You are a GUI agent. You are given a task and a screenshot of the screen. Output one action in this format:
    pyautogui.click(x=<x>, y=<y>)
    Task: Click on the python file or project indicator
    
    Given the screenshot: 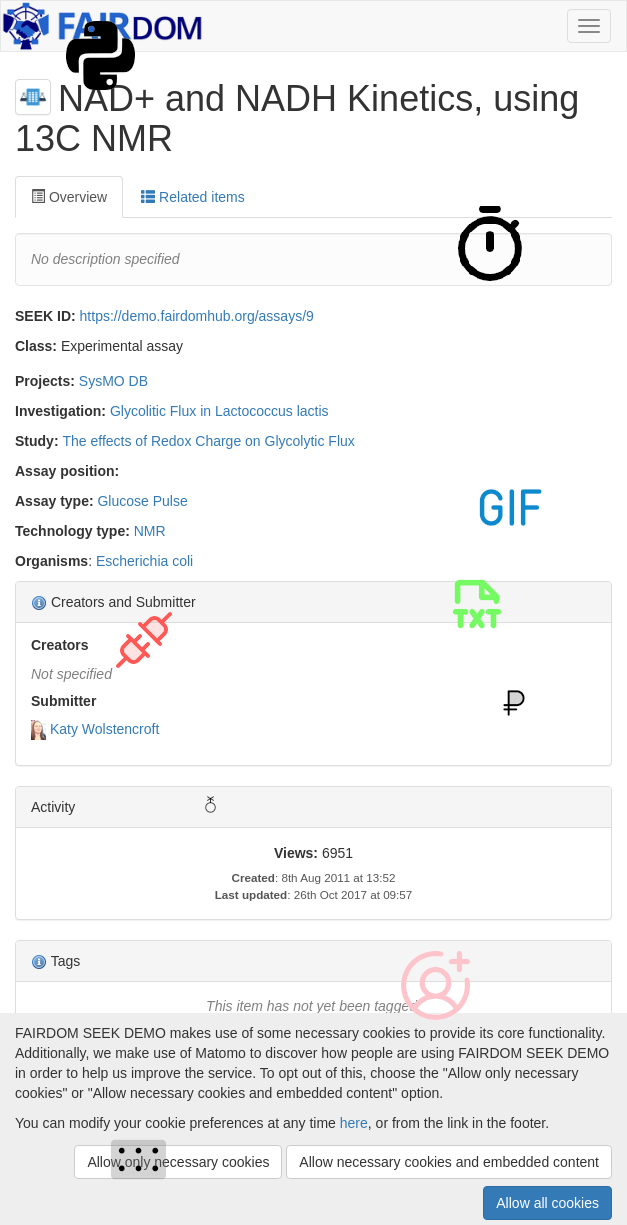 What is the action you would take?
    pyautogui.click(x=100, y=55)
    